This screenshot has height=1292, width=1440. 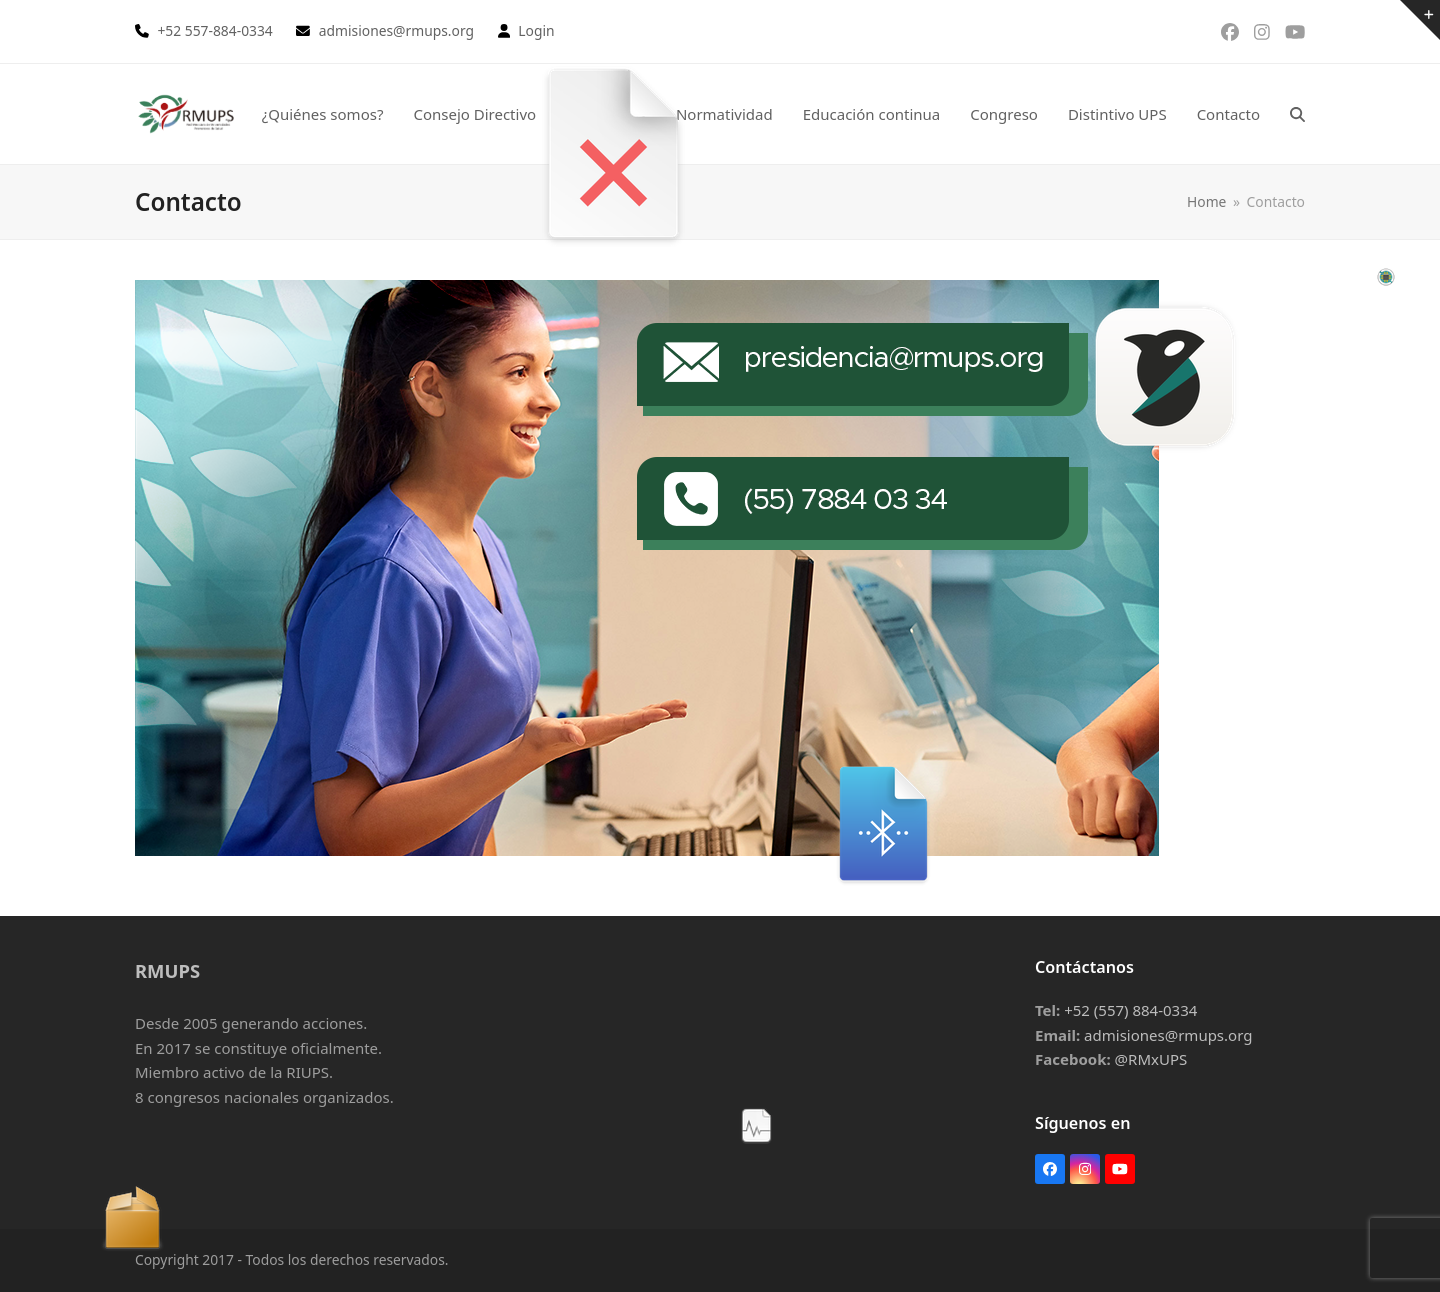 I want to click on a broken or invalid symbolic link file, so click(x=613, y=156).